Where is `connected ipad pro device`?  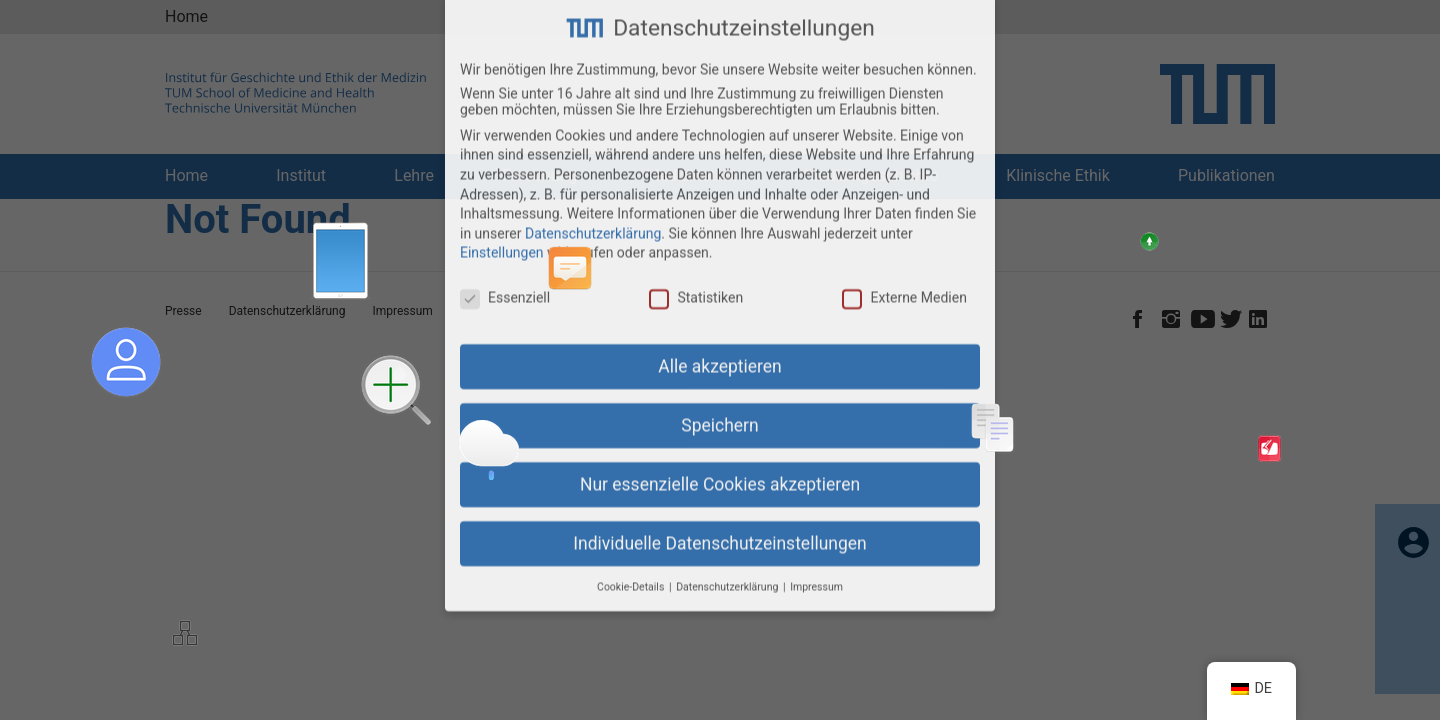
connected ipad pro device is located at coordinates (340, 260).